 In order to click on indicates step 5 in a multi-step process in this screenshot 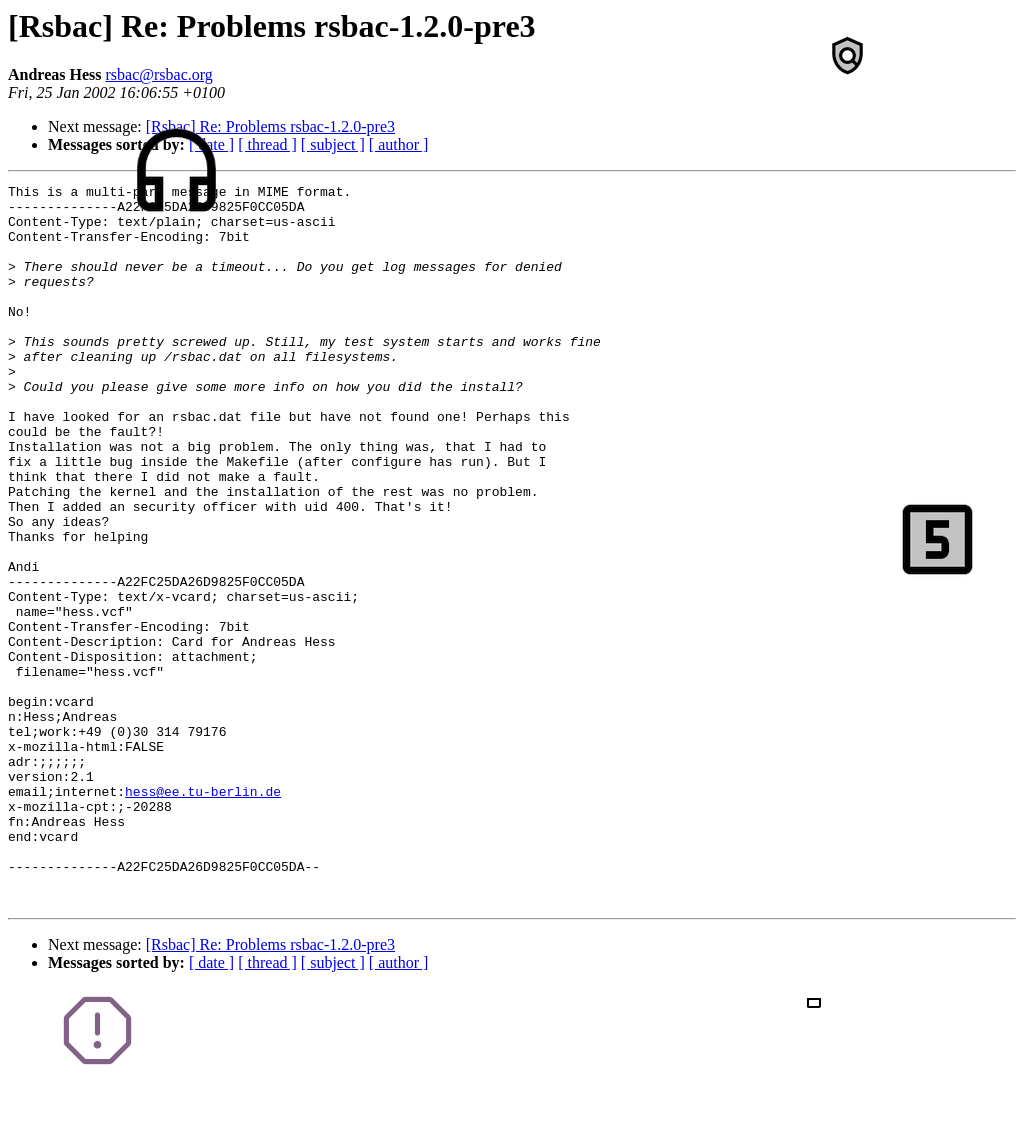, I will do `click(937, 539)`.